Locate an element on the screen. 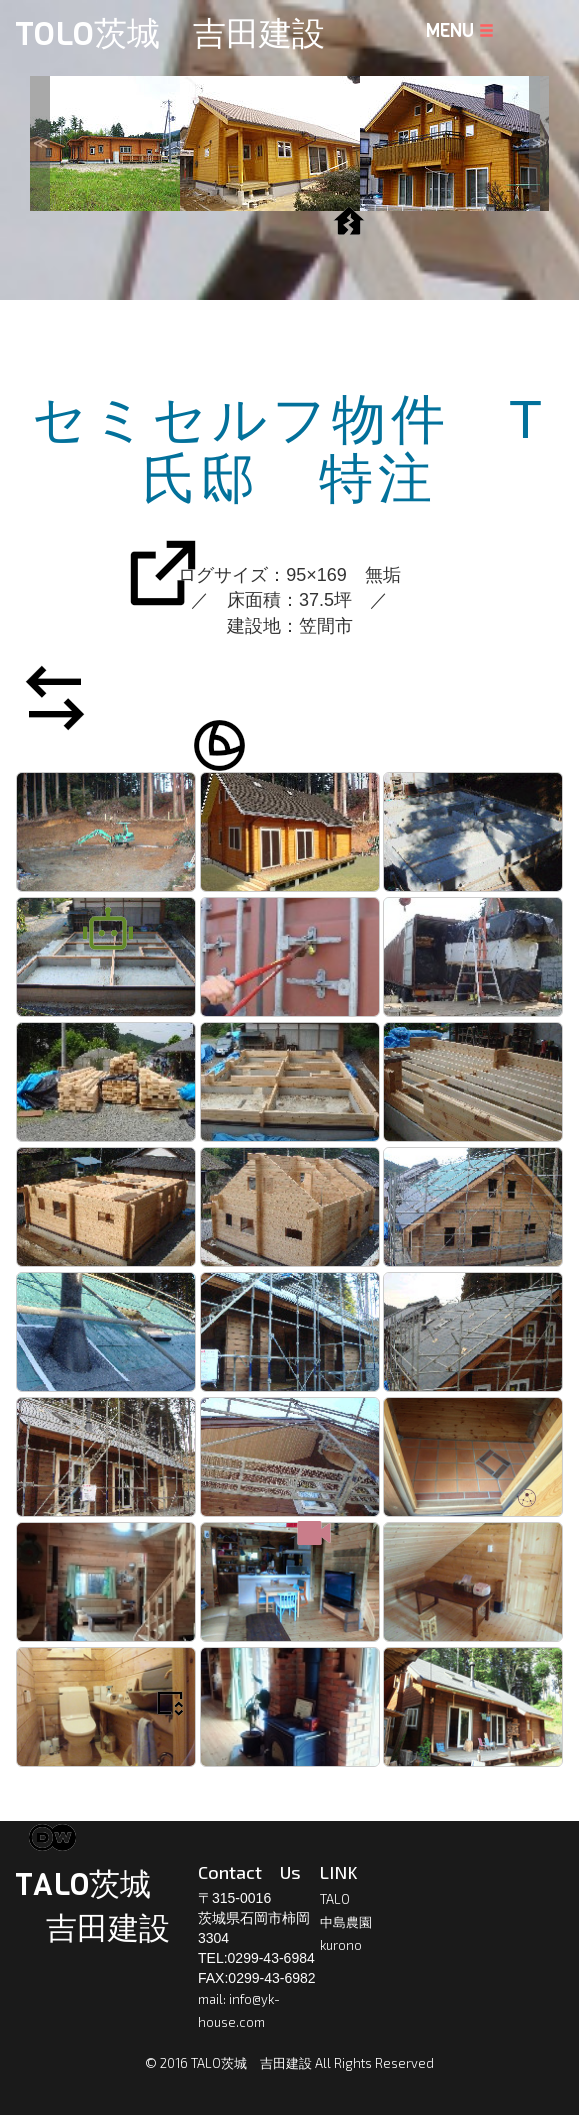 The height and width of the screenshot is (2115, 579). open link in a new tab or window is located at coordinates (163, 573).